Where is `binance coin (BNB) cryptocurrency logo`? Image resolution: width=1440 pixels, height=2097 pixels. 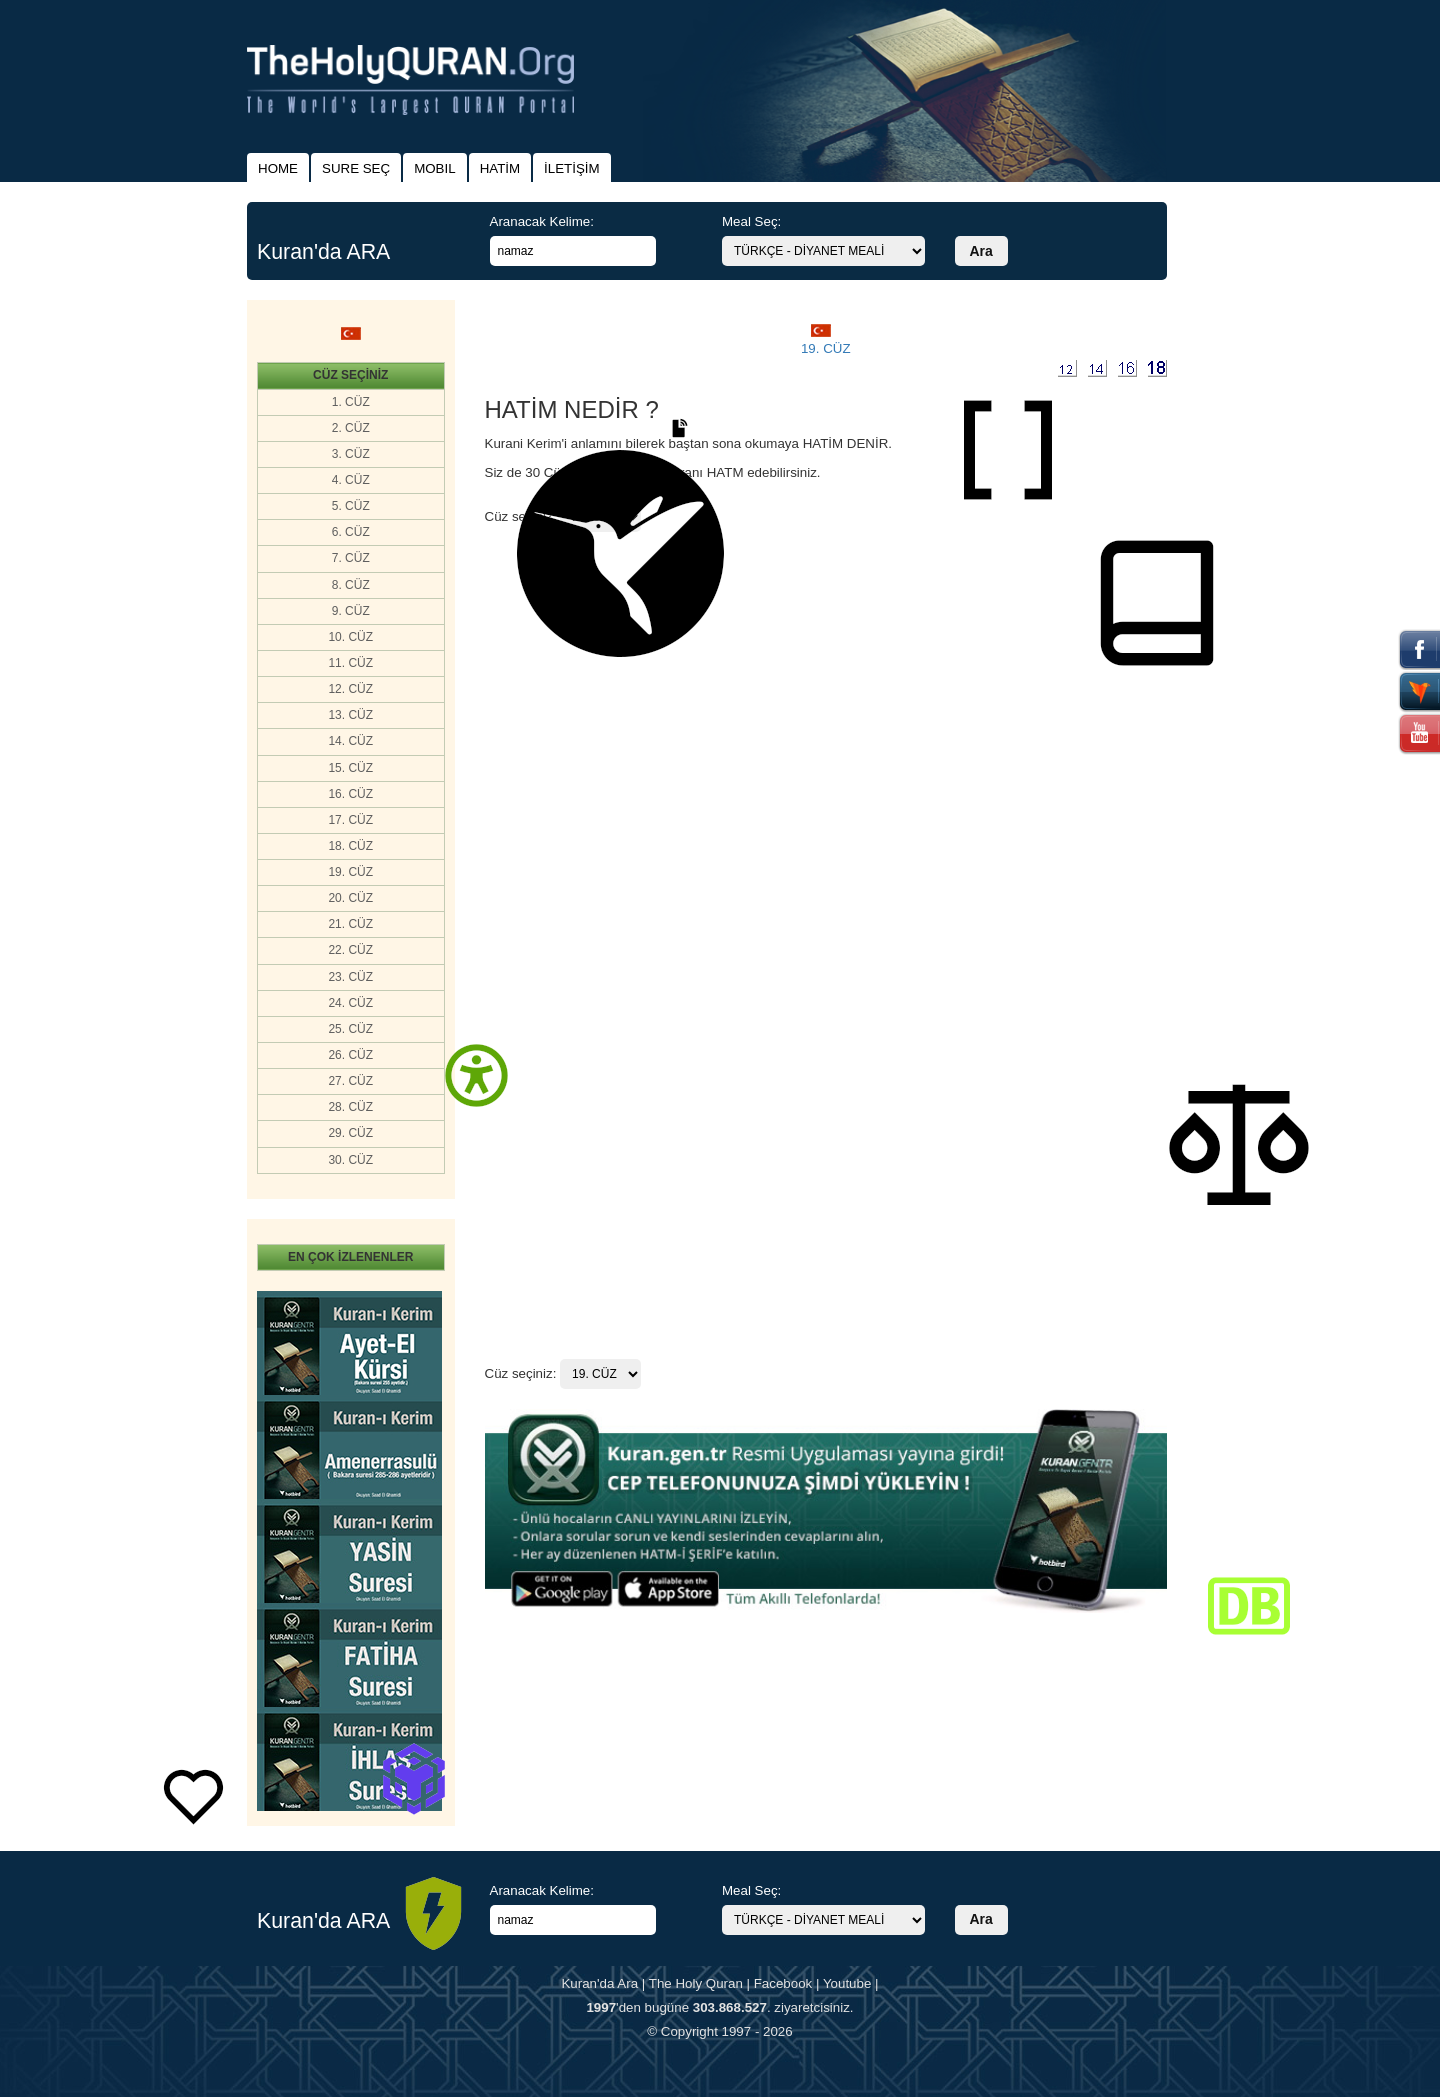 binance coin (BNB) cryptocurrency logo is located at coordinates (414, 1779).